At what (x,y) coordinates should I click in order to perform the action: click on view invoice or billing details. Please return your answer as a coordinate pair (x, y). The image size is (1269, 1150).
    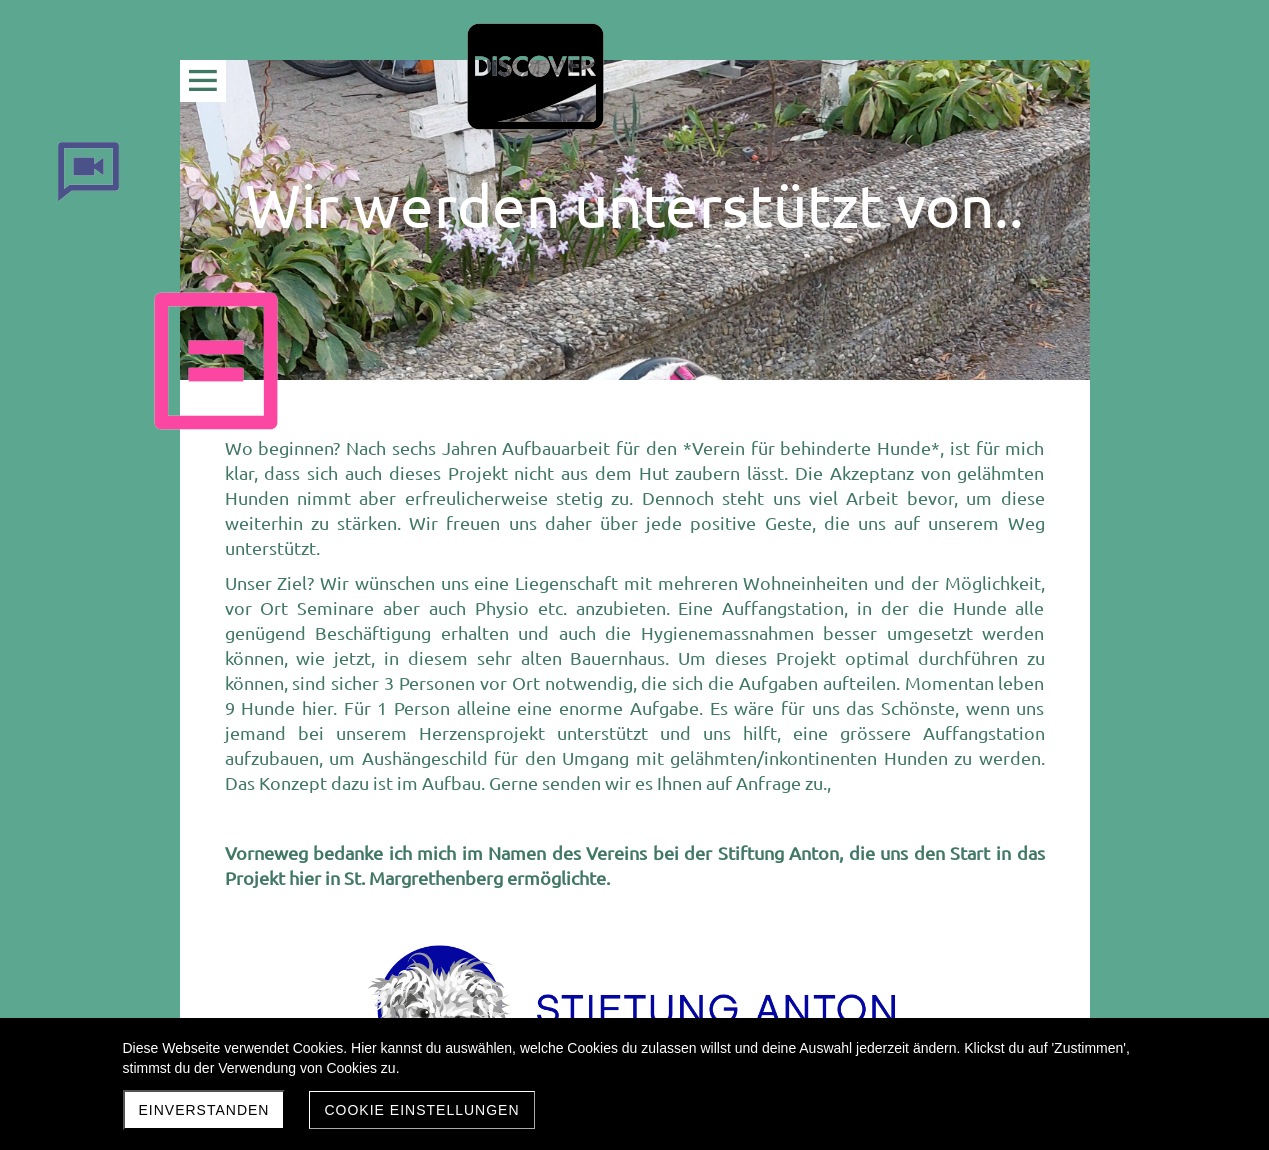
    Looking at the image, I should click on (216, 361).